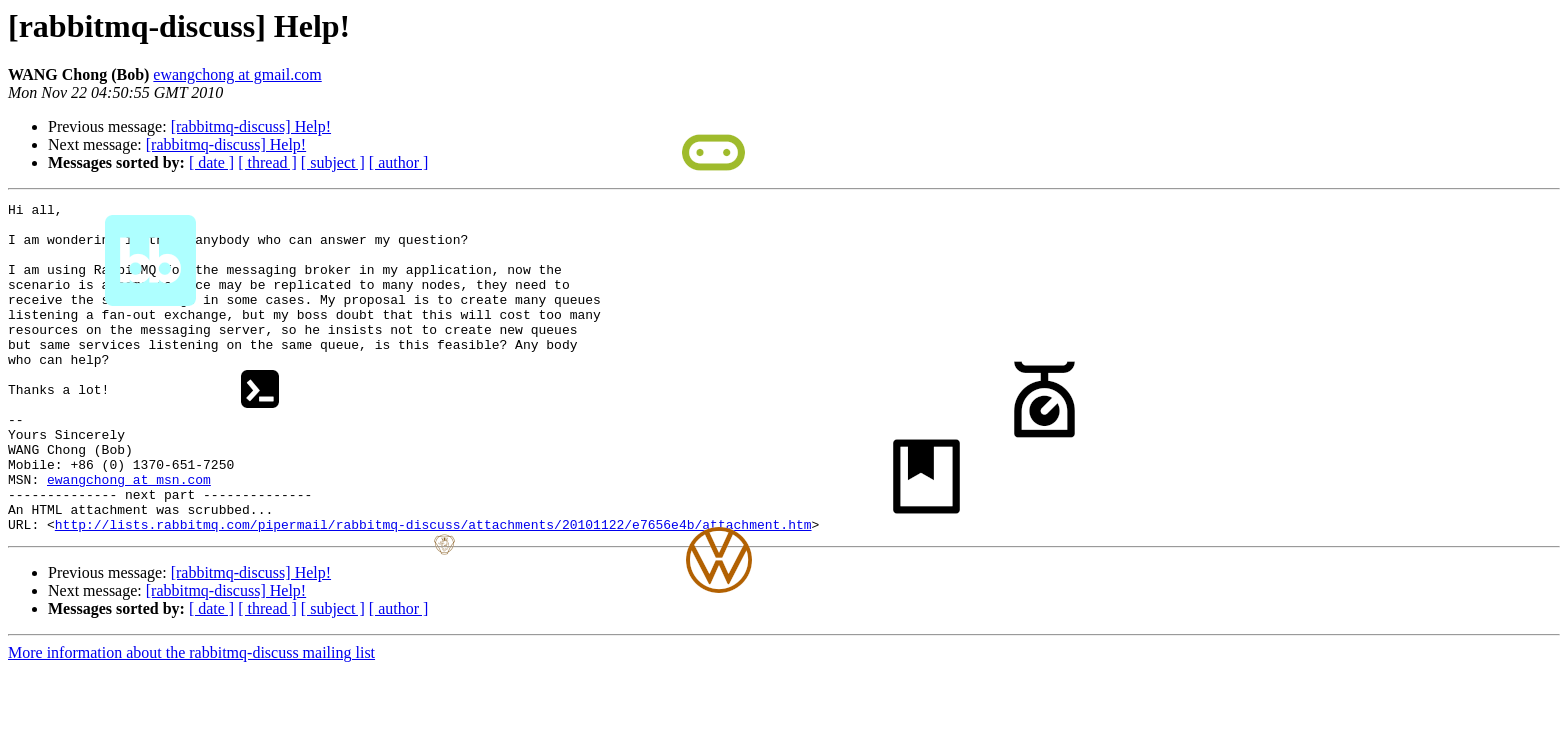 Image resolution: width=1568 pixels, height=736 pixels. What do you see at coordinates (1044, 399) in the screenshot?
I see `access weight or measurement tools` at bounding box center [1044, 399].